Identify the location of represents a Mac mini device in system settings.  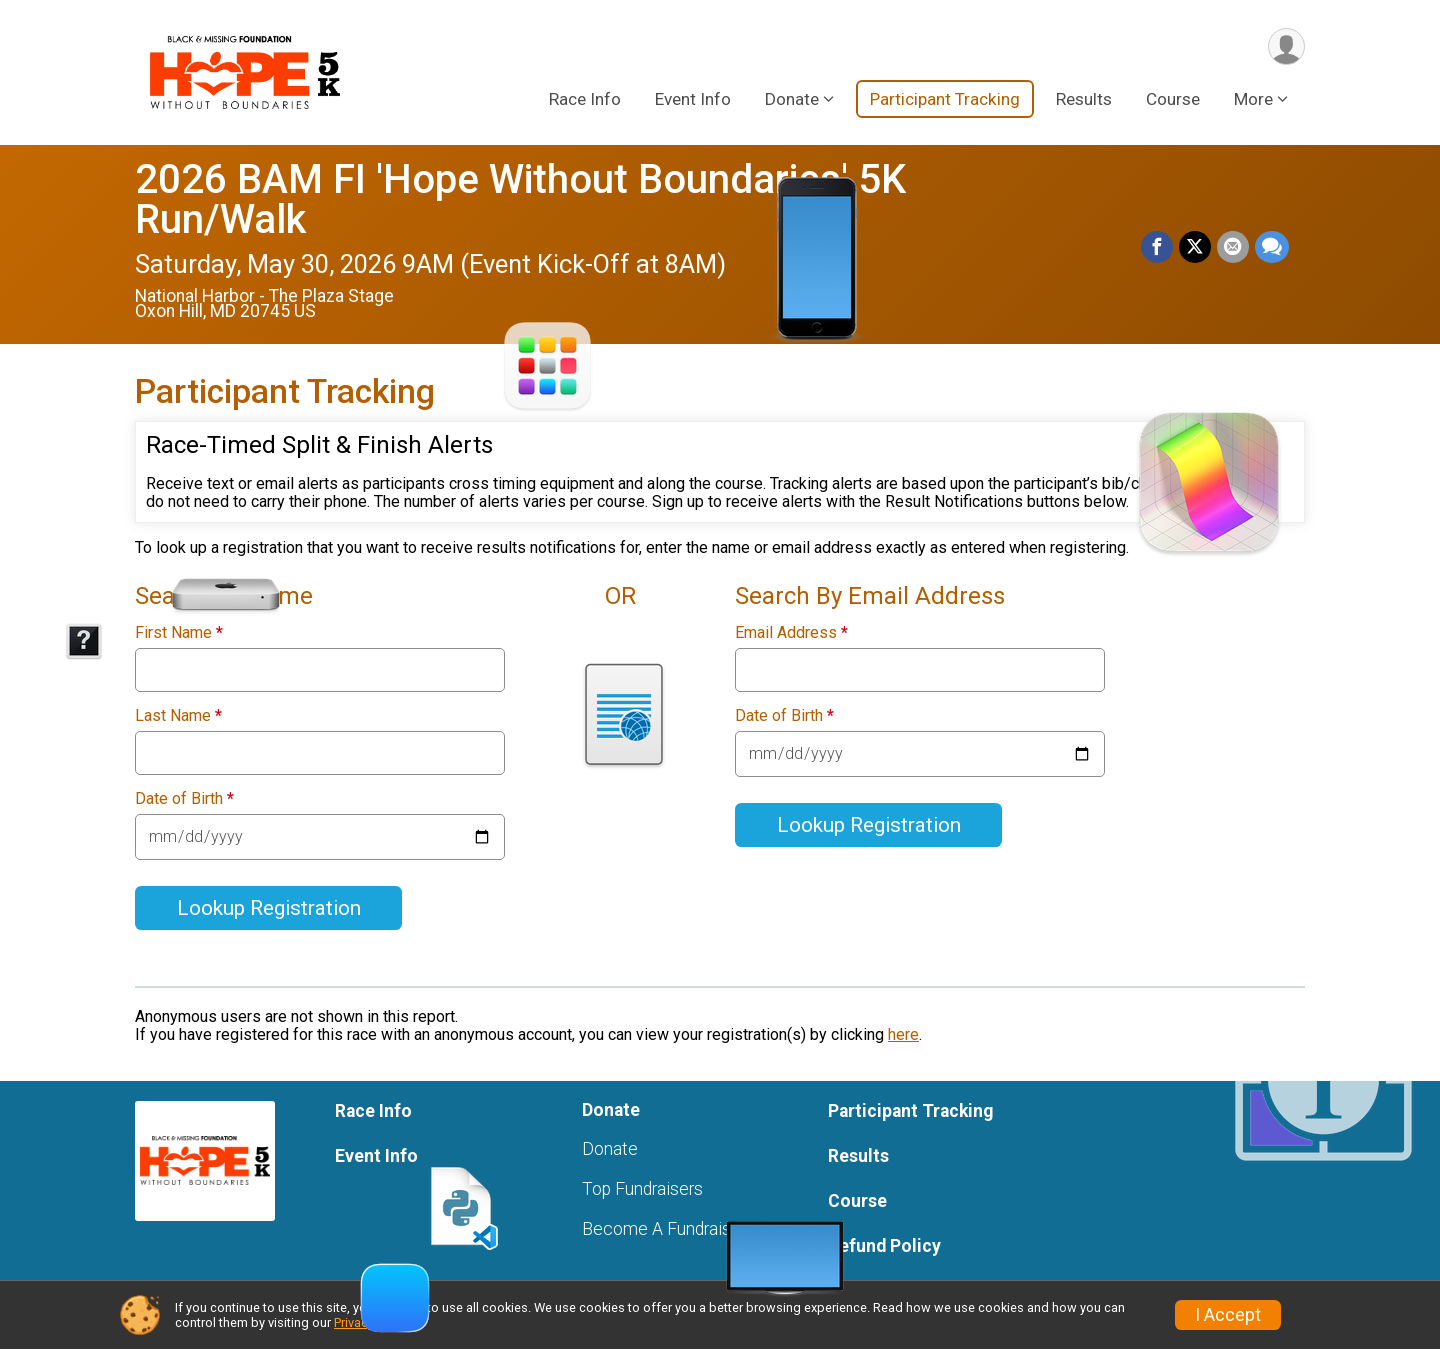
(226, 578).